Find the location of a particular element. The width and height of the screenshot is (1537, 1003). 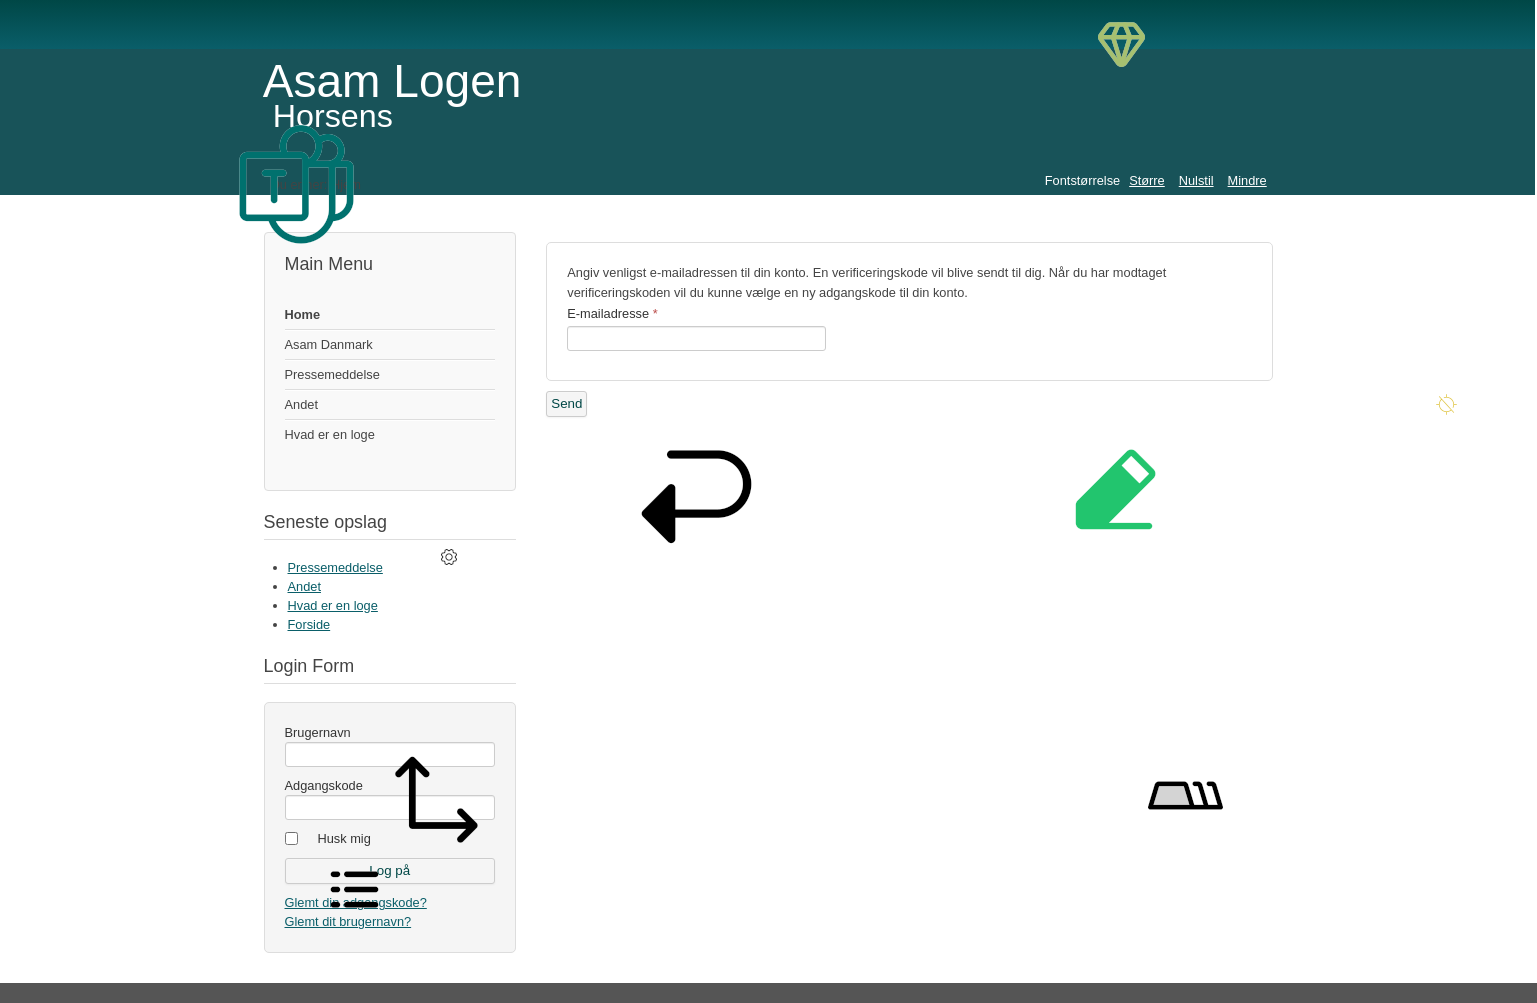

open microsoft teams is located at coordinates (296, 186).